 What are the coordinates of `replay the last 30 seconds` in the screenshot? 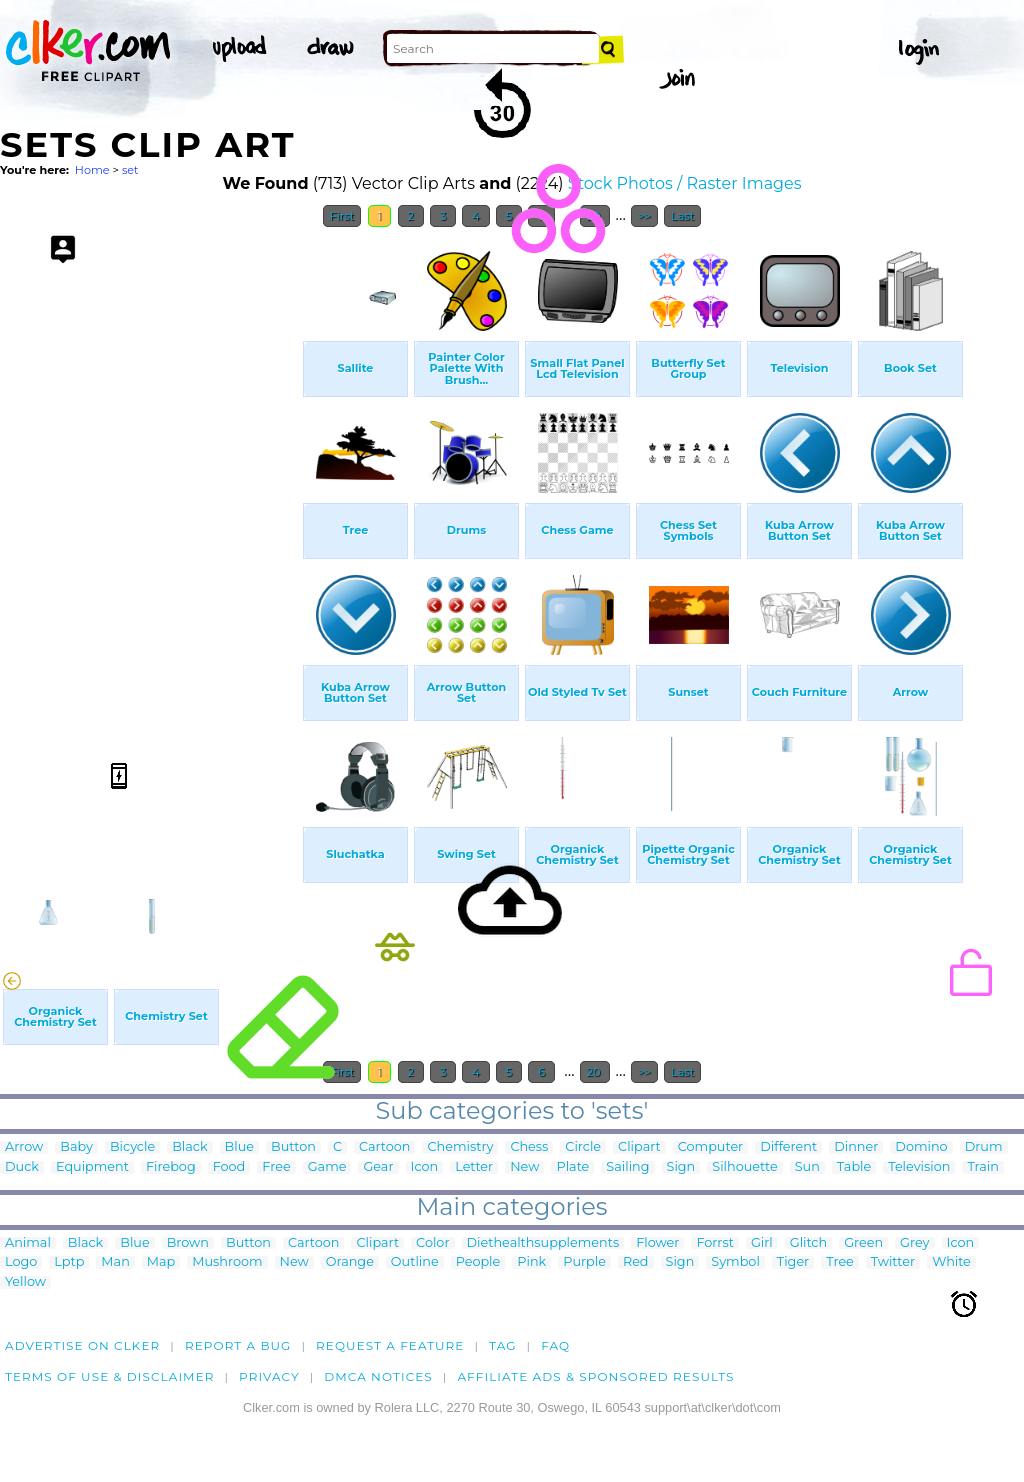 It's located at (502, 106).